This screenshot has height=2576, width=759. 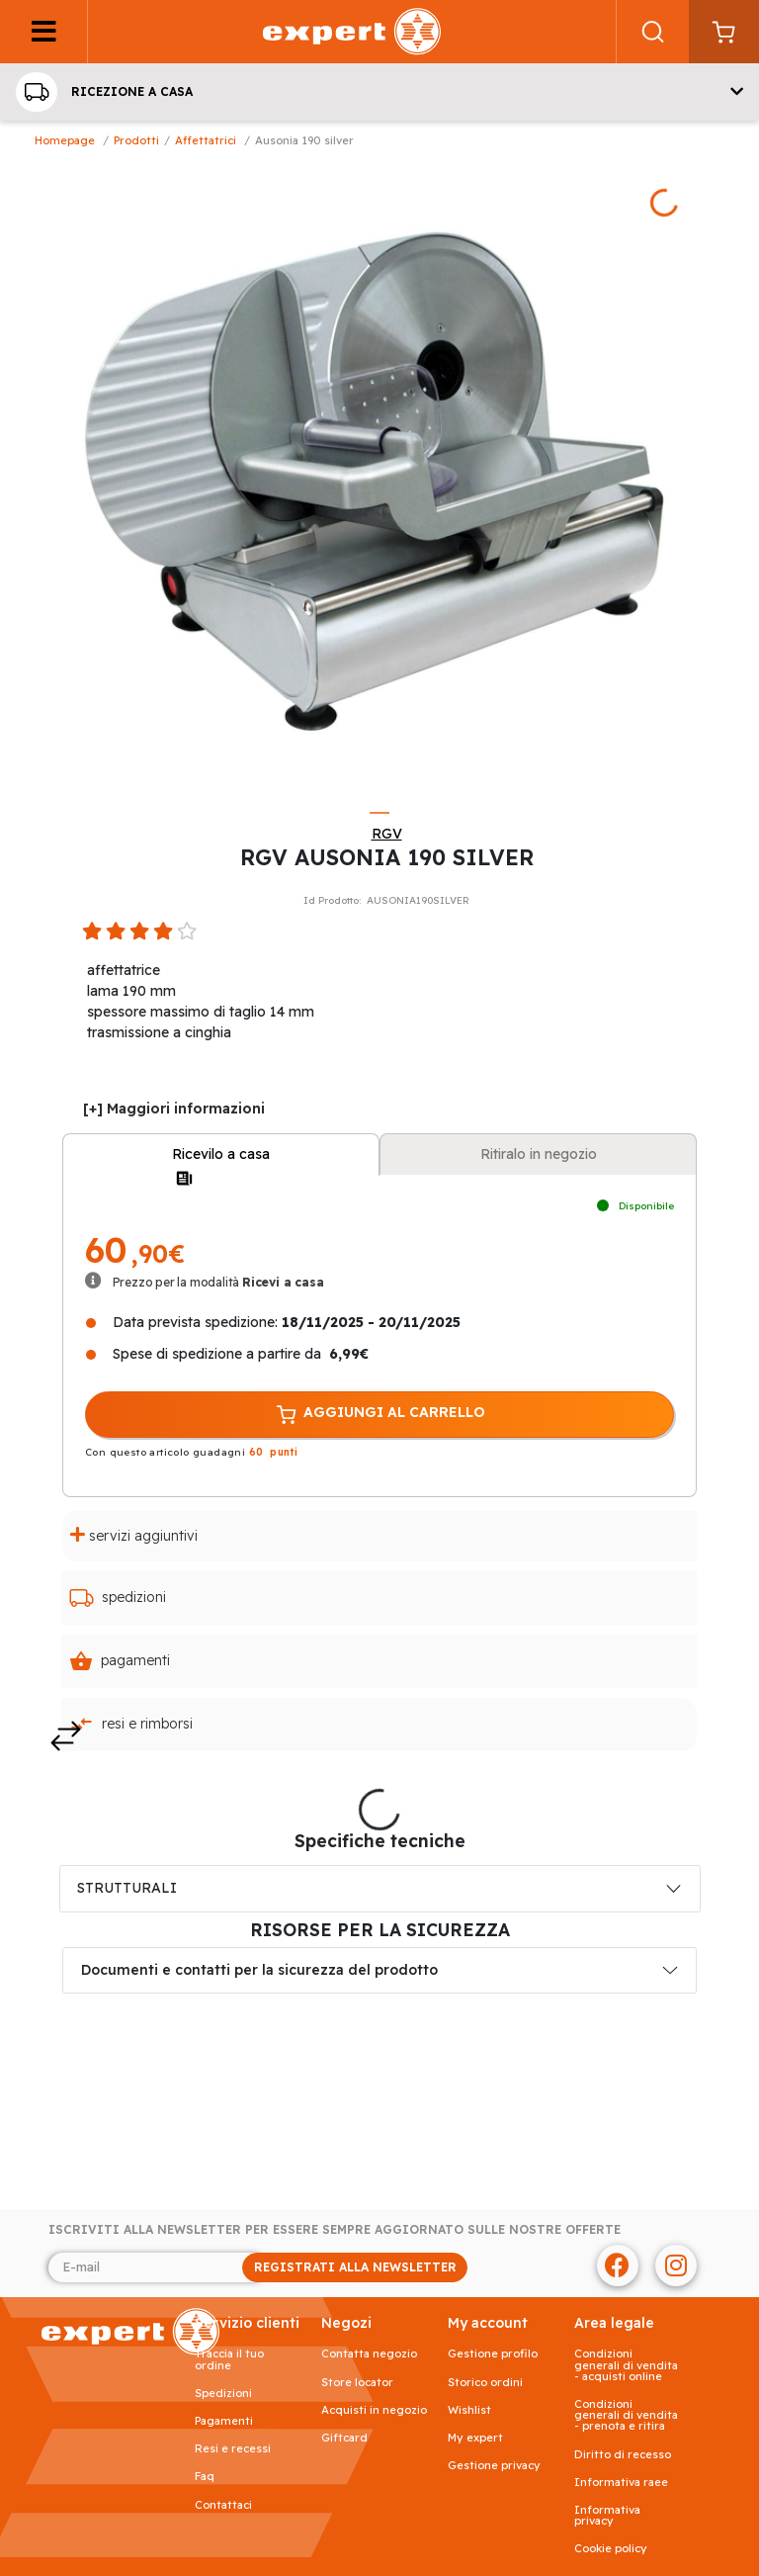 I want to click on swap or exchange items, so click(x=65, y=1735).